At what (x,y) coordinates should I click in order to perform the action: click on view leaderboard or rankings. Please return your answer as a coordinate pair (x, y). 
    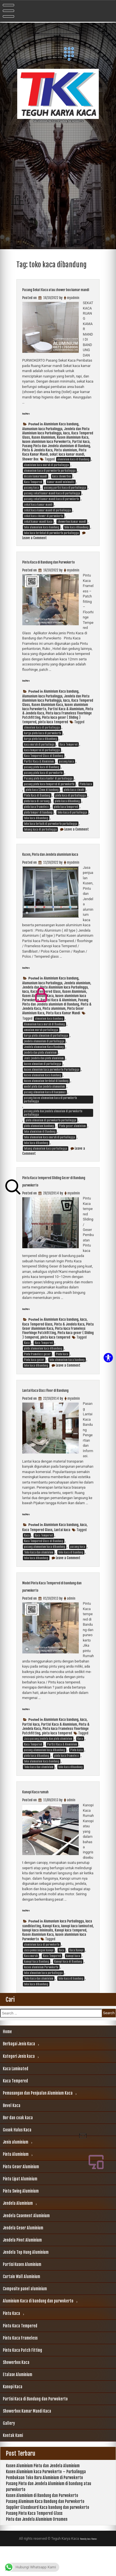
    Looking at the image, I should click on (17, 200).